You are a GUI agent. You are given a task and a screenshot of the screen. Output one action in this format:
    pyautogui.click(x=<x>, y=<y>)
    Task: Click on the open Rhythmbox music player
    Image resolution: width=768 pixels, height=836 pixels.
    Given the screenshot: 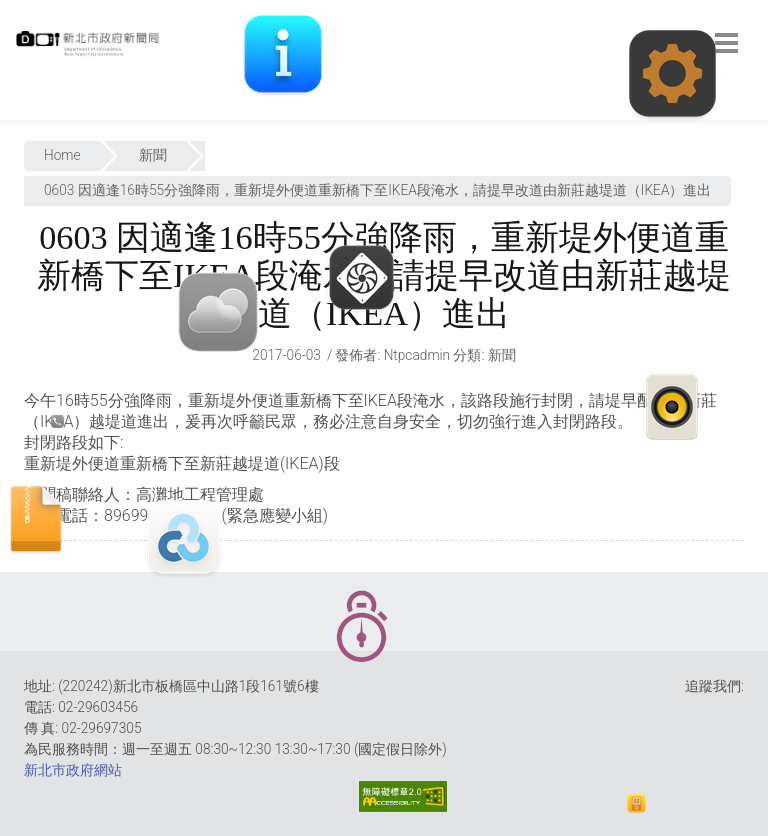 What is the action you would take?
    pyautogui.click(x=672, y=407)
    